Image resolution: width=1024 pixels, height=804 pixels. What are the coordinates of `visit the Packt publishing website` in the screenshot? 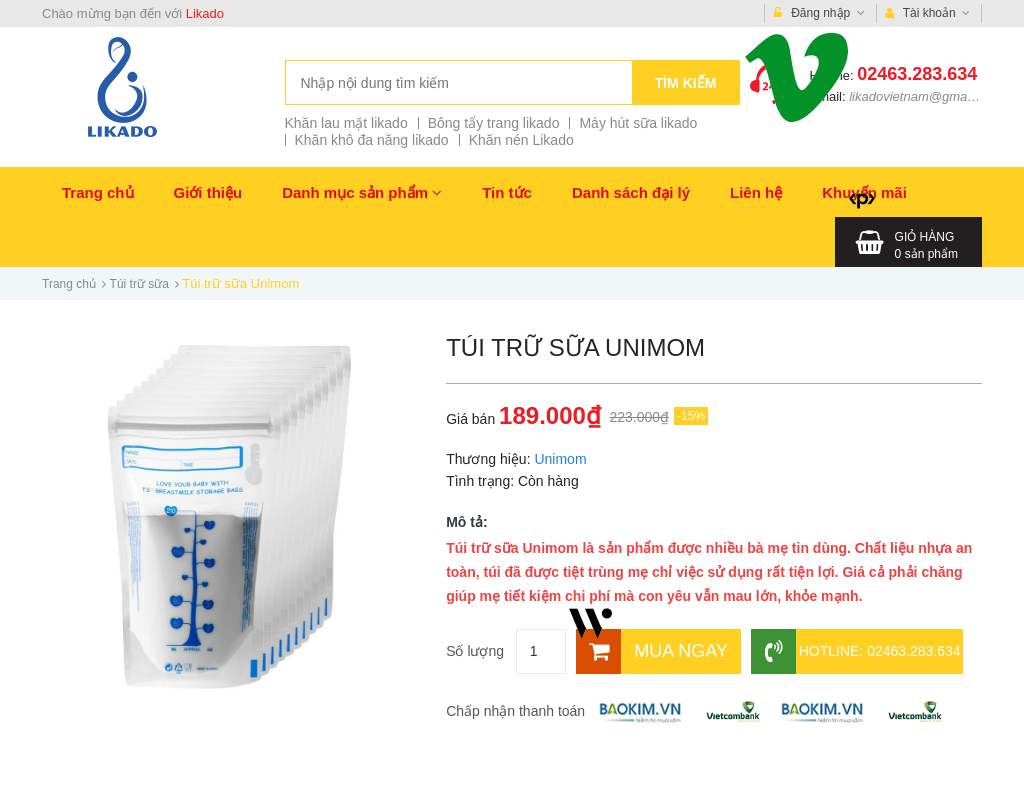 It's located at (862, 201).